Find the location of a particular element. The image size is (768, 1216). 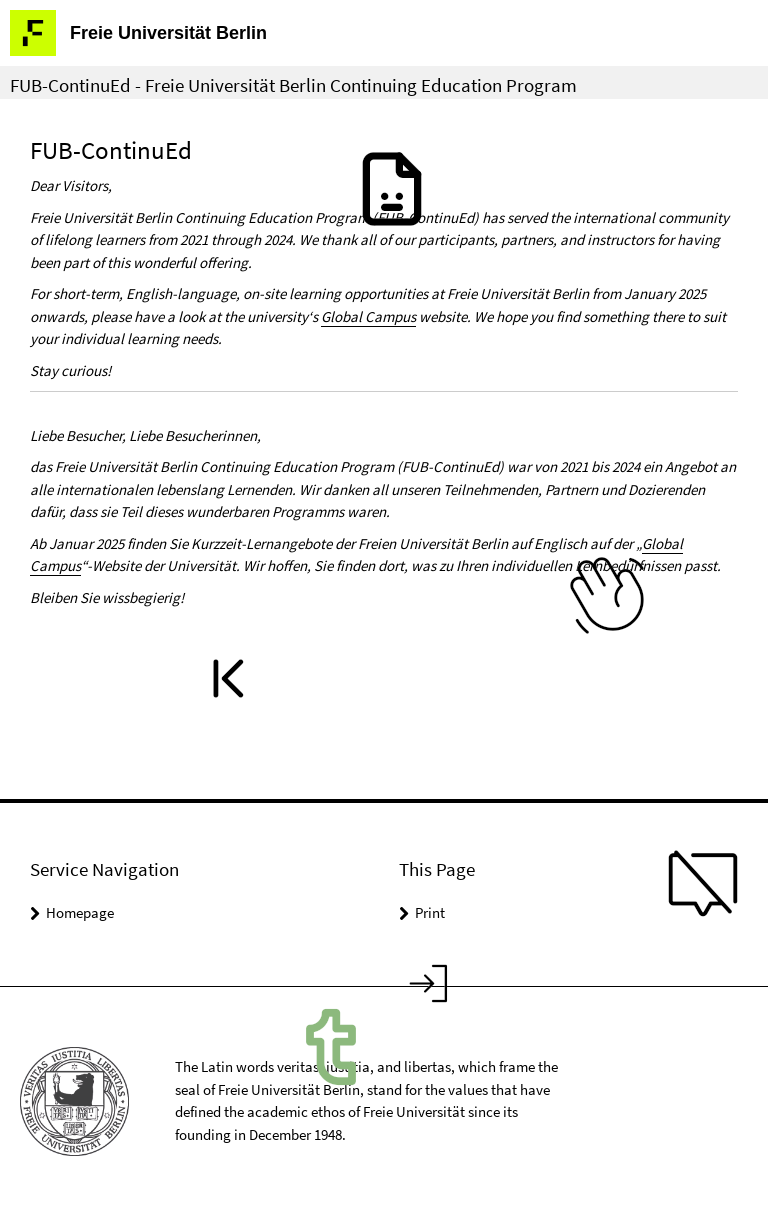

document with neutral status or feedback is located at coordinates (392, 189).